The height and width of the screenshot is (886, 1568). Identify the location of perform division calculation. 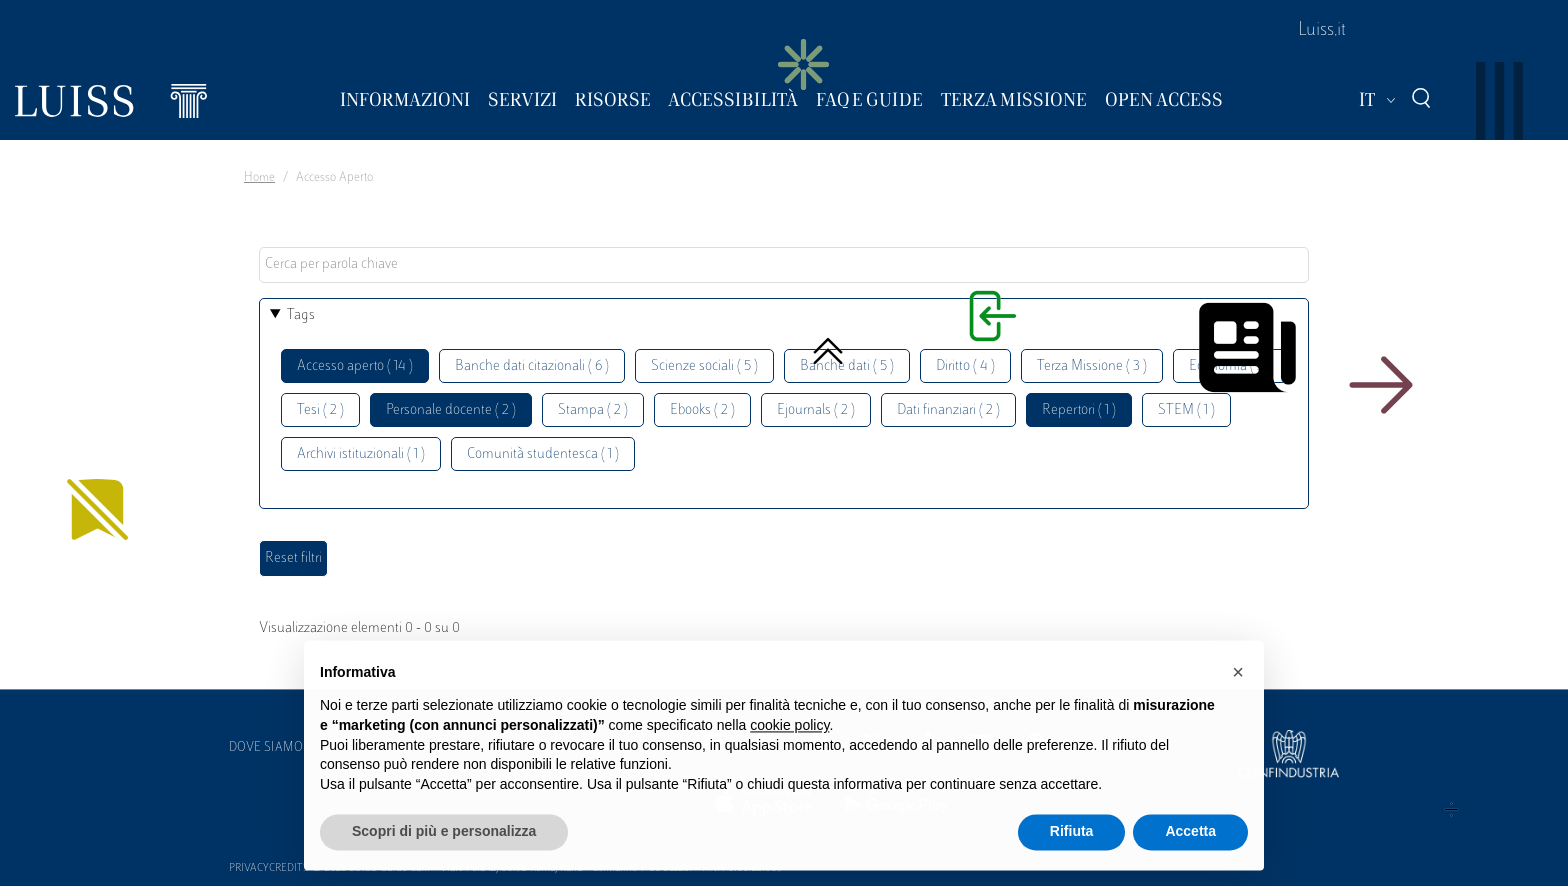
(1451, 809).